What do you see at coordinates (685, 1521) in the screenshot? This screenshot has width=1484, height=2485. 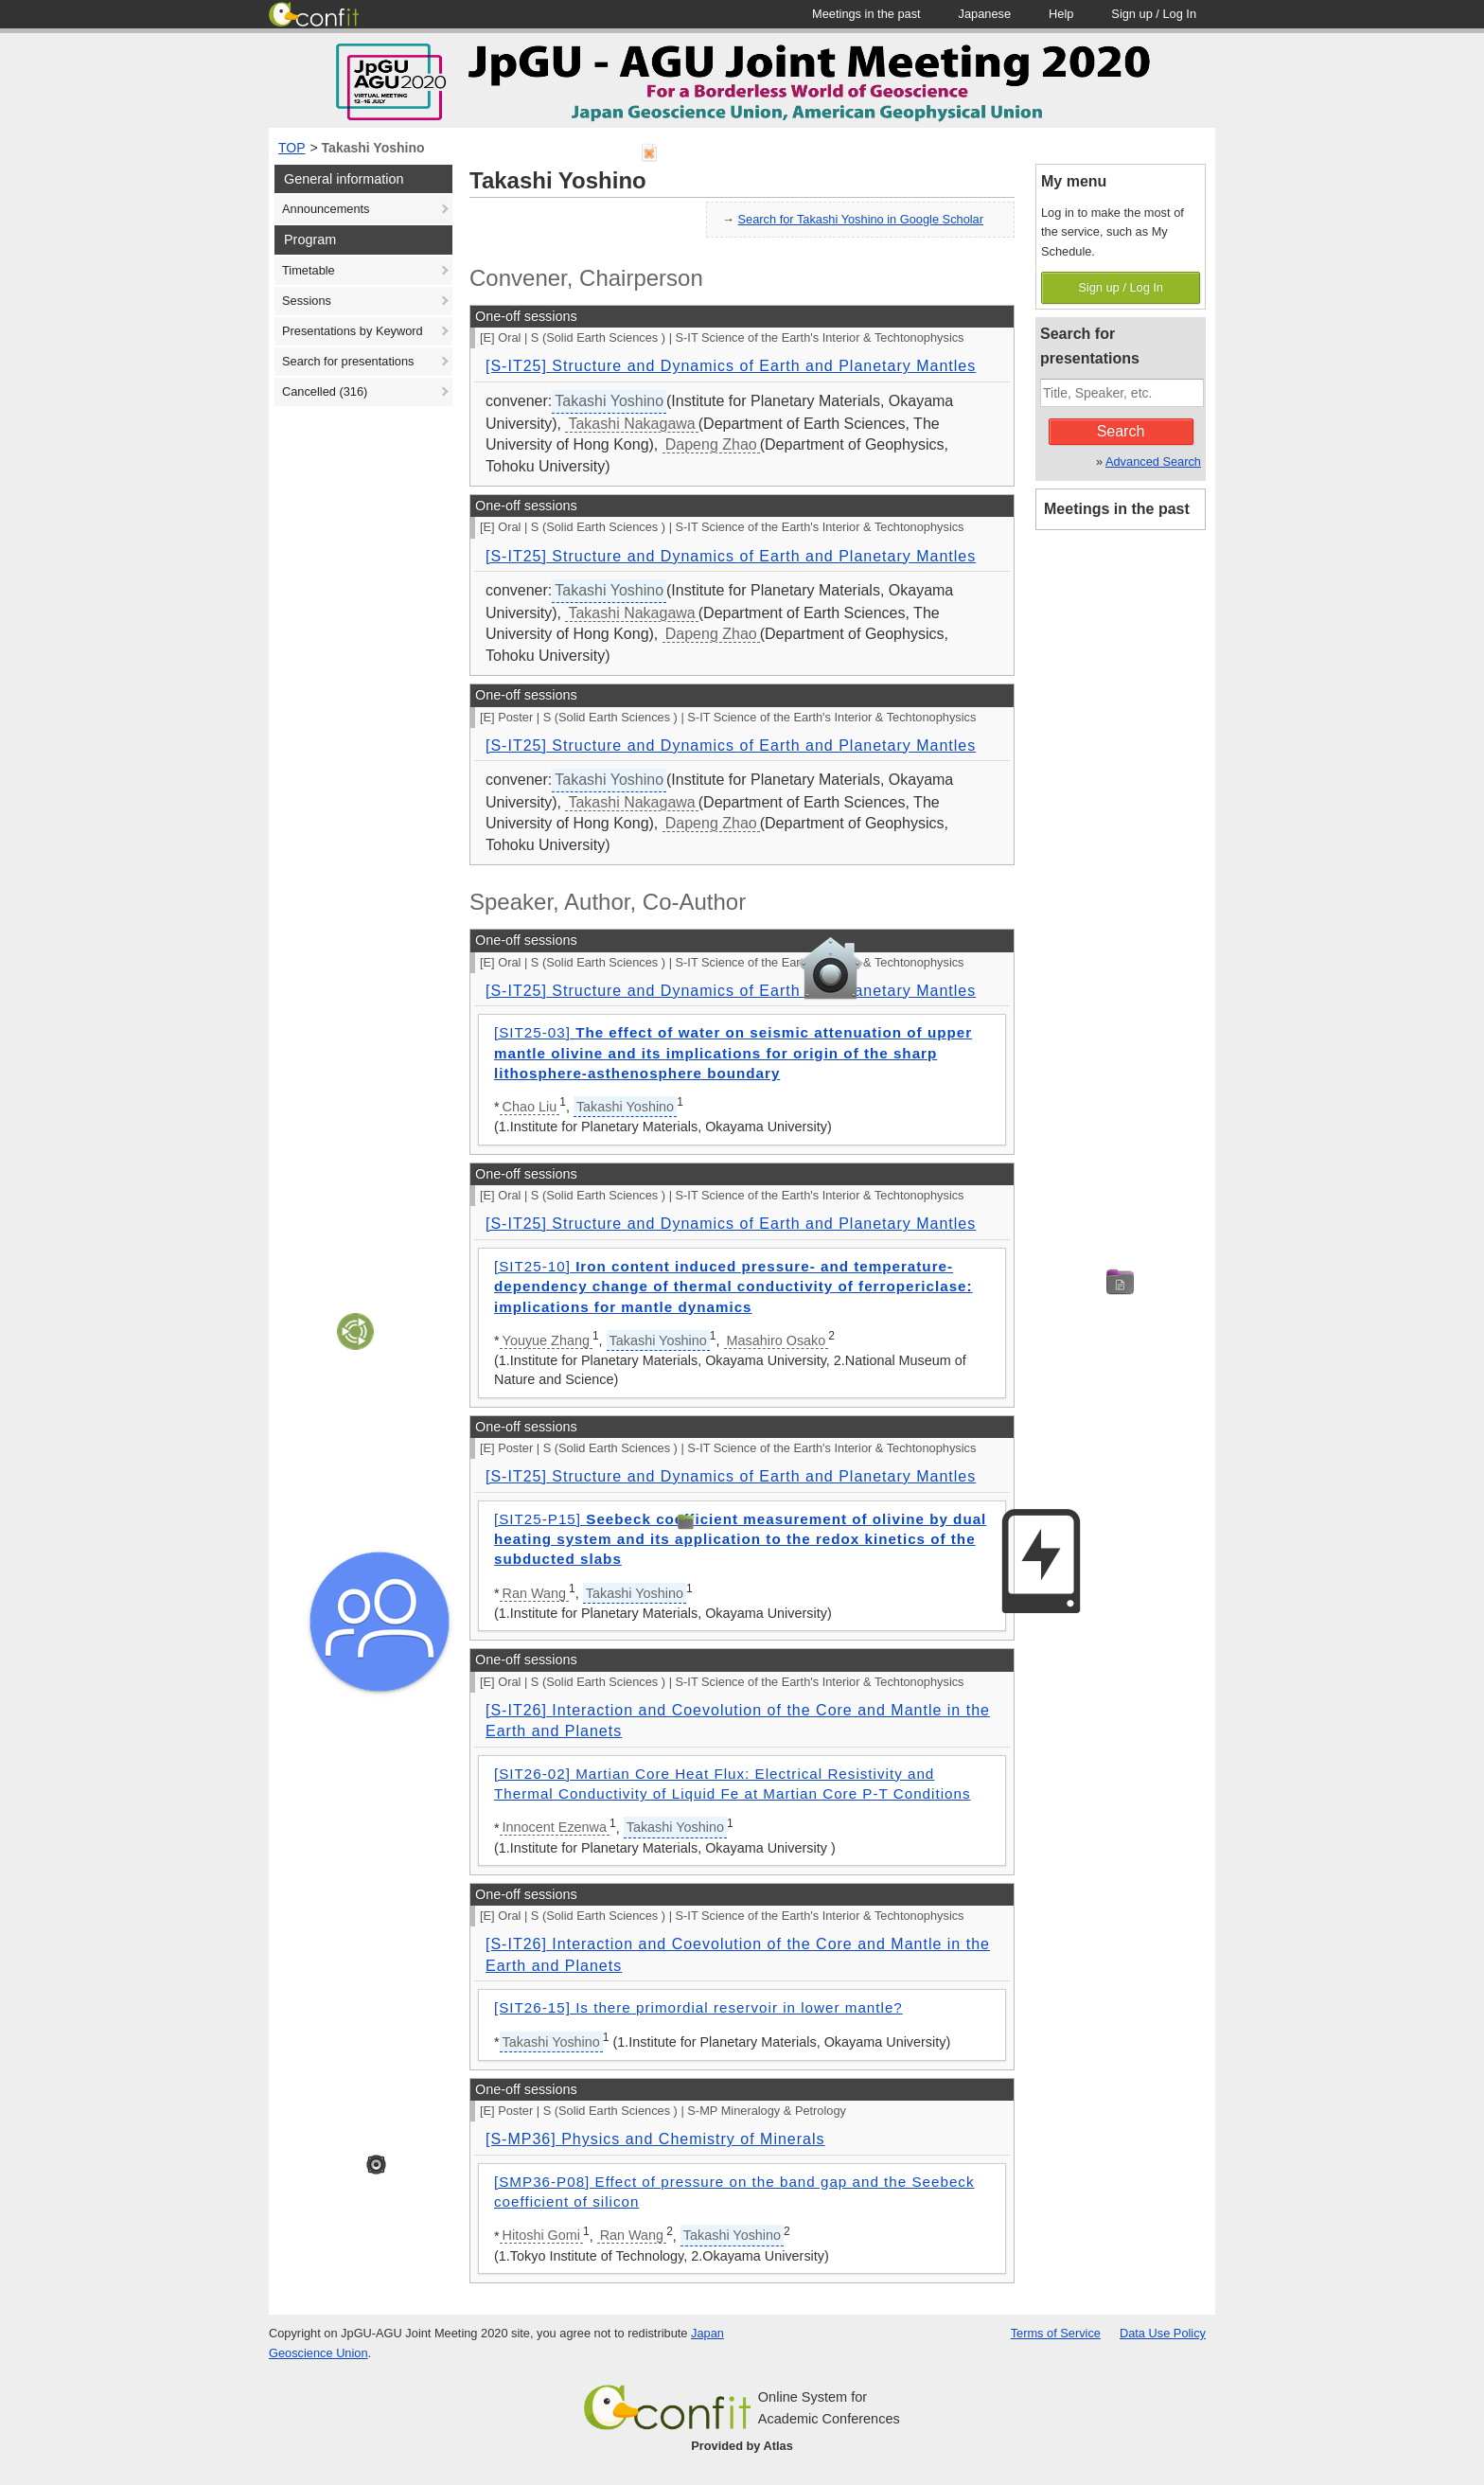 I see `open folder containing files` at bounding box center [685, 1521].